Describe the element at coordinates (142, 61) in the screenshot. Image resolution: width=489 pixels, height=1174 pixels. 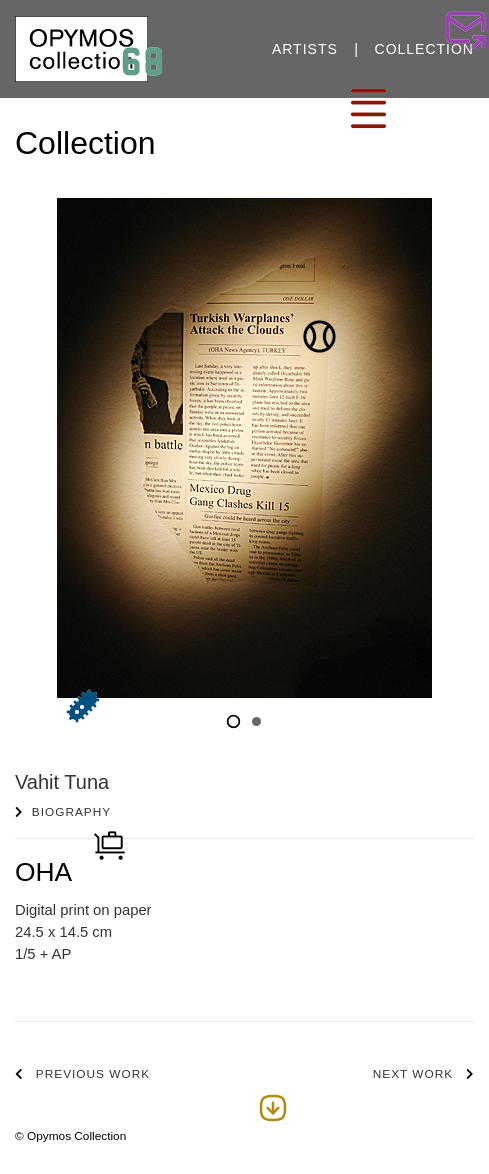
I see `displays the number 68 as a label or count indicator` at that location.